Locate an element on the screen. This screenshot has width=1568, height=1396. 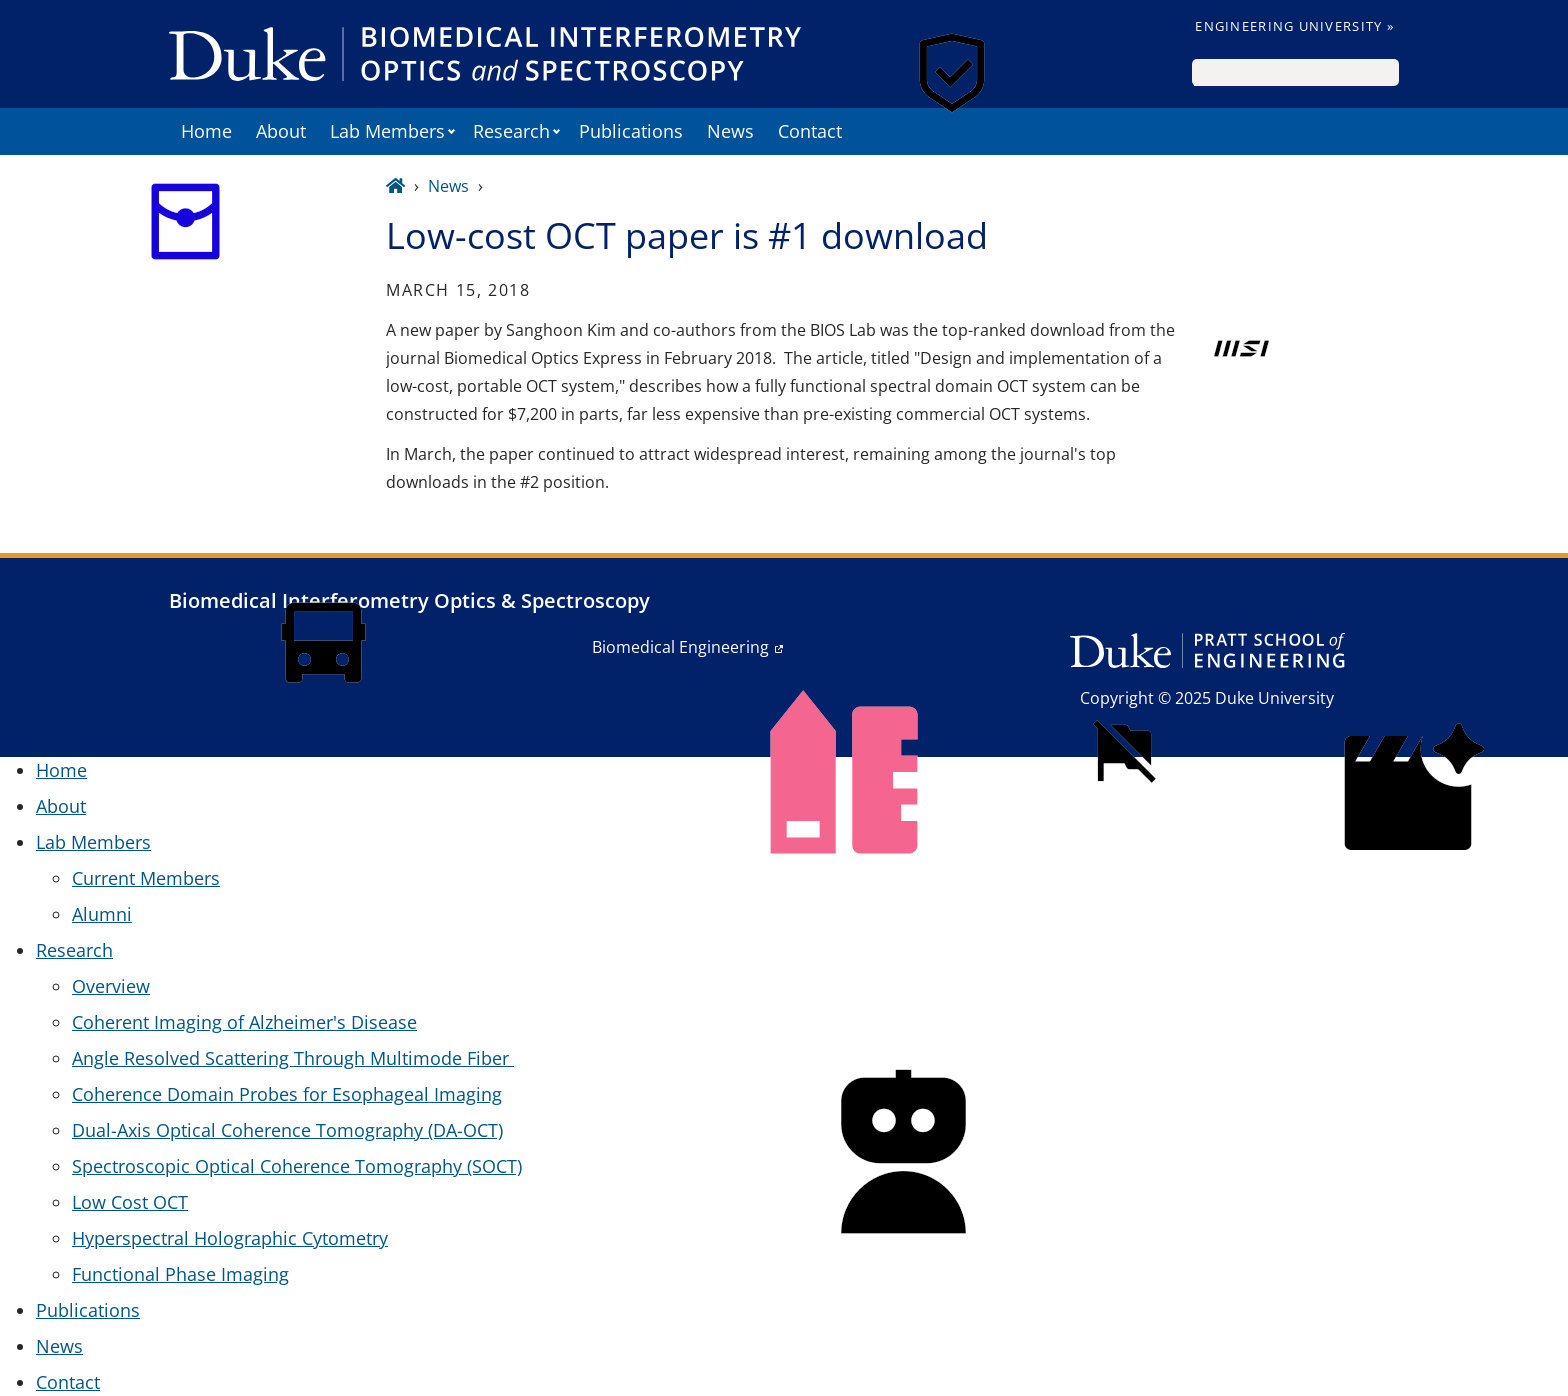
view bus routes or public transit options is located at coordinates (323, 640).